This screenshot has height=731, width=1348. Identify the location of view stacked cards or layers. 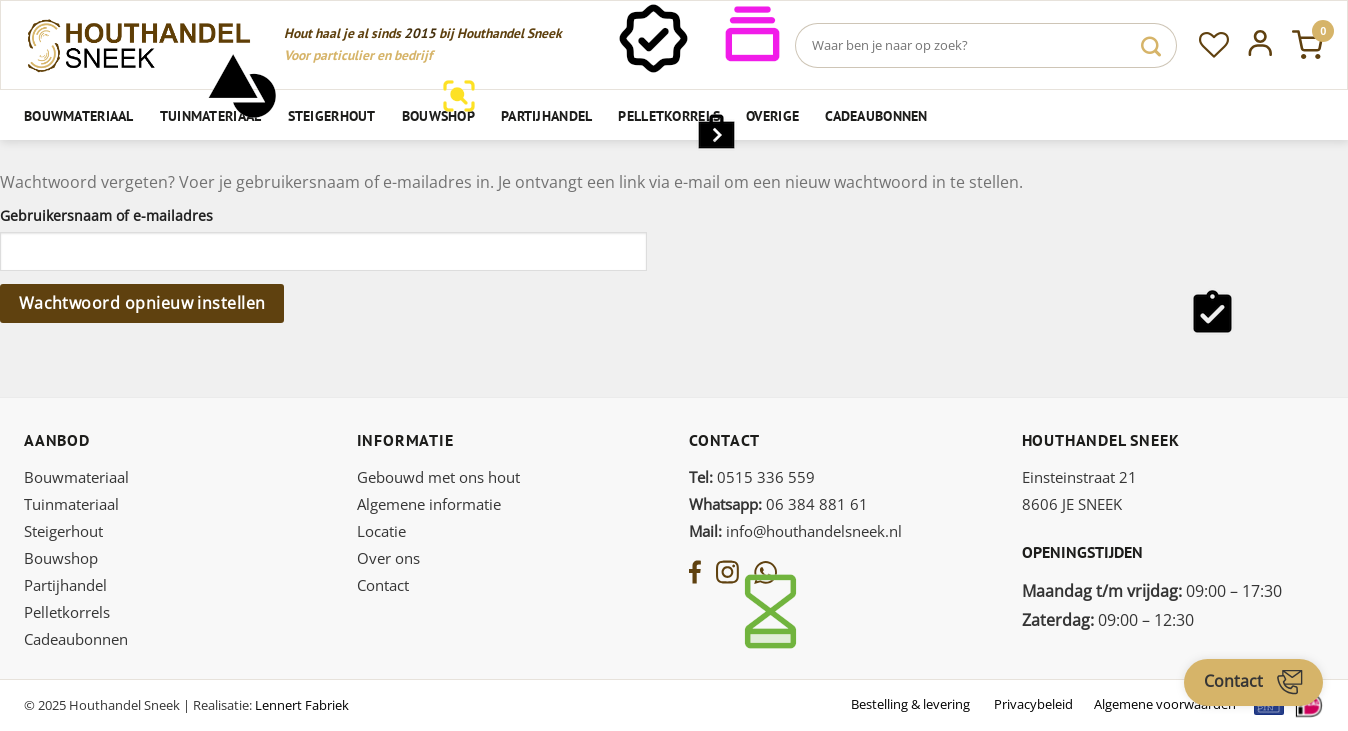
(752, 36).